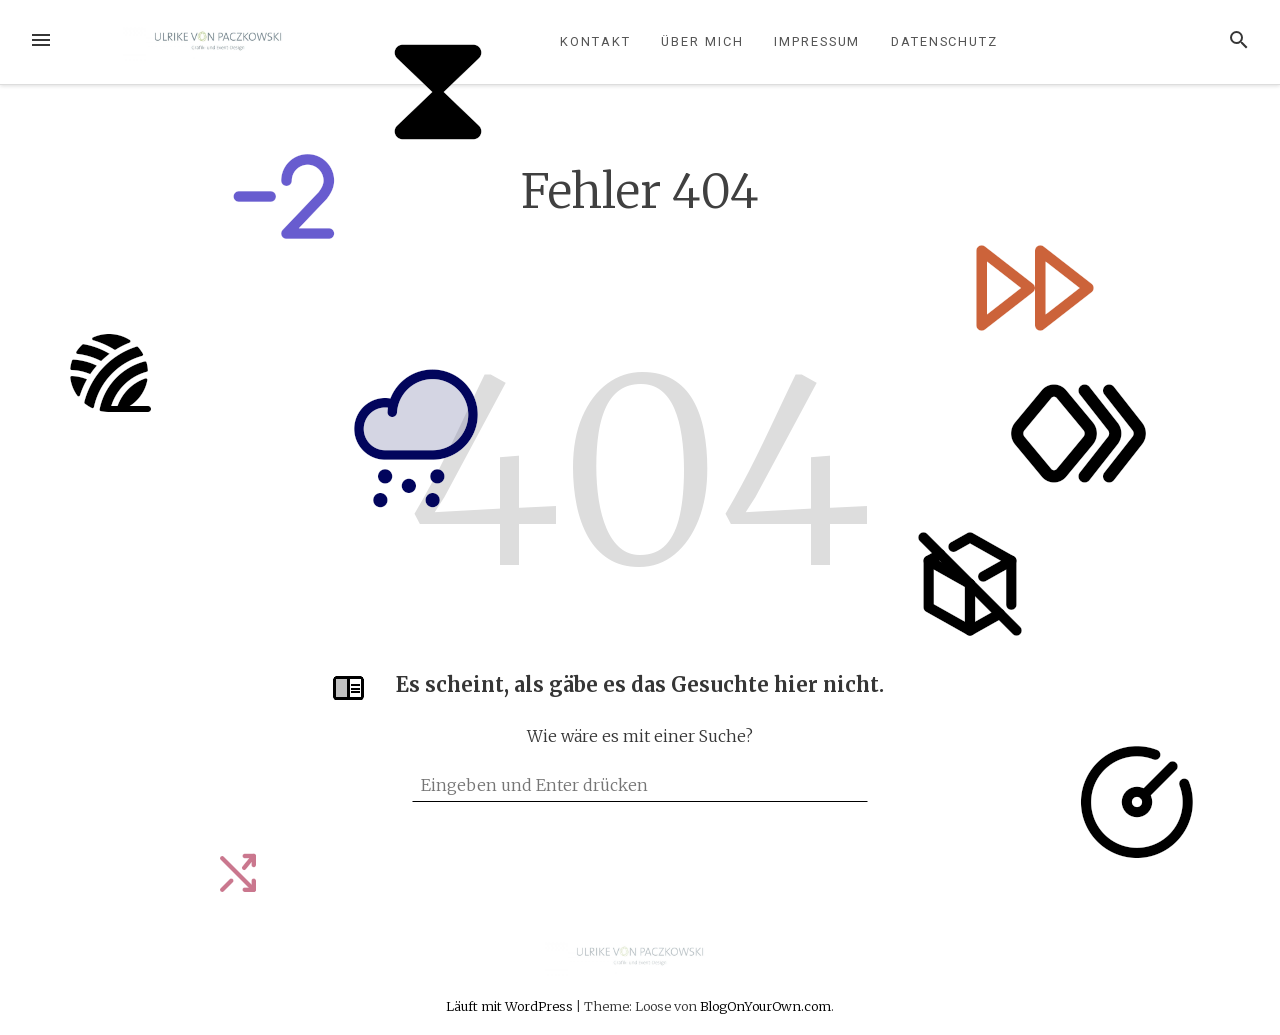 This screenshot has width=1280, height=1035. I want to click on view performance or speed metrics, so click(1137, 802).